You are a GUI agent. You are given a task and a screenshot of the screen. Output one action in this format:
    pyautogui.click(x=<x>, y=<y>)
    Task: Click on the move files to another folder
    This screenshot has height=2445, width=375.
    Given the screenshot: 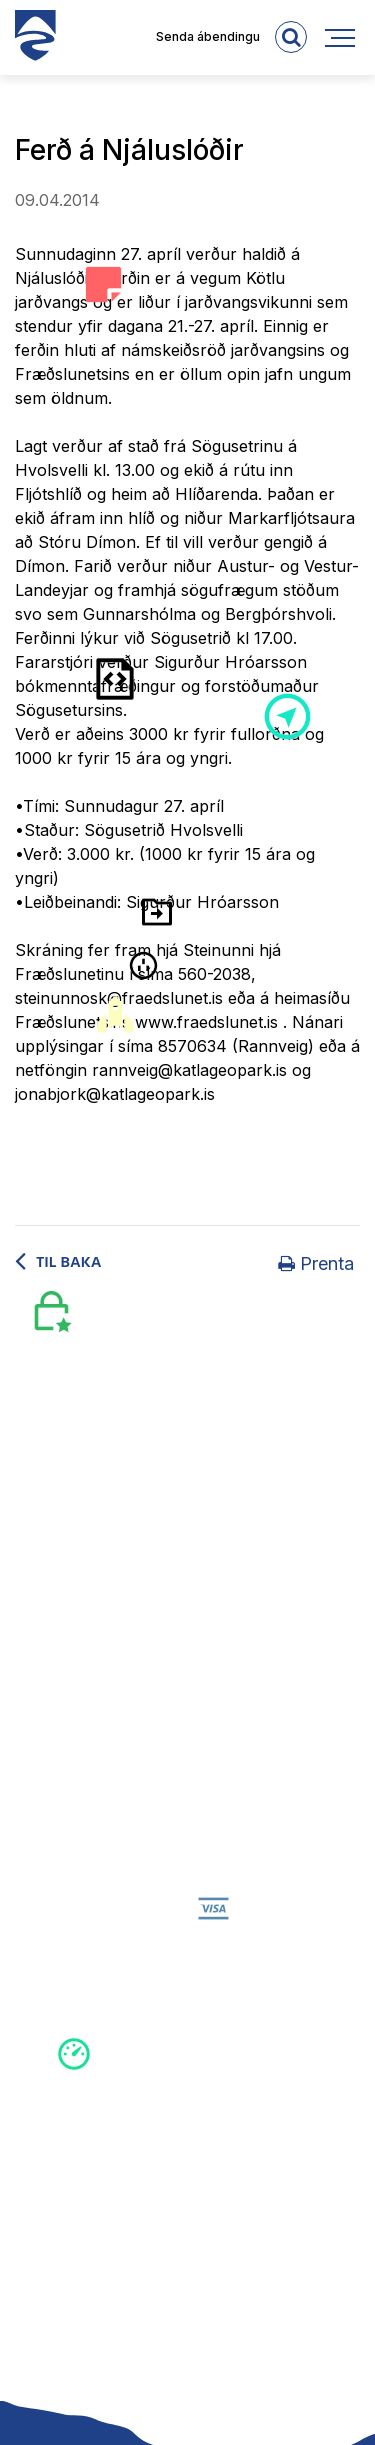 What is the action you would take?
    pyautogui.click(x=157, y=912)
    